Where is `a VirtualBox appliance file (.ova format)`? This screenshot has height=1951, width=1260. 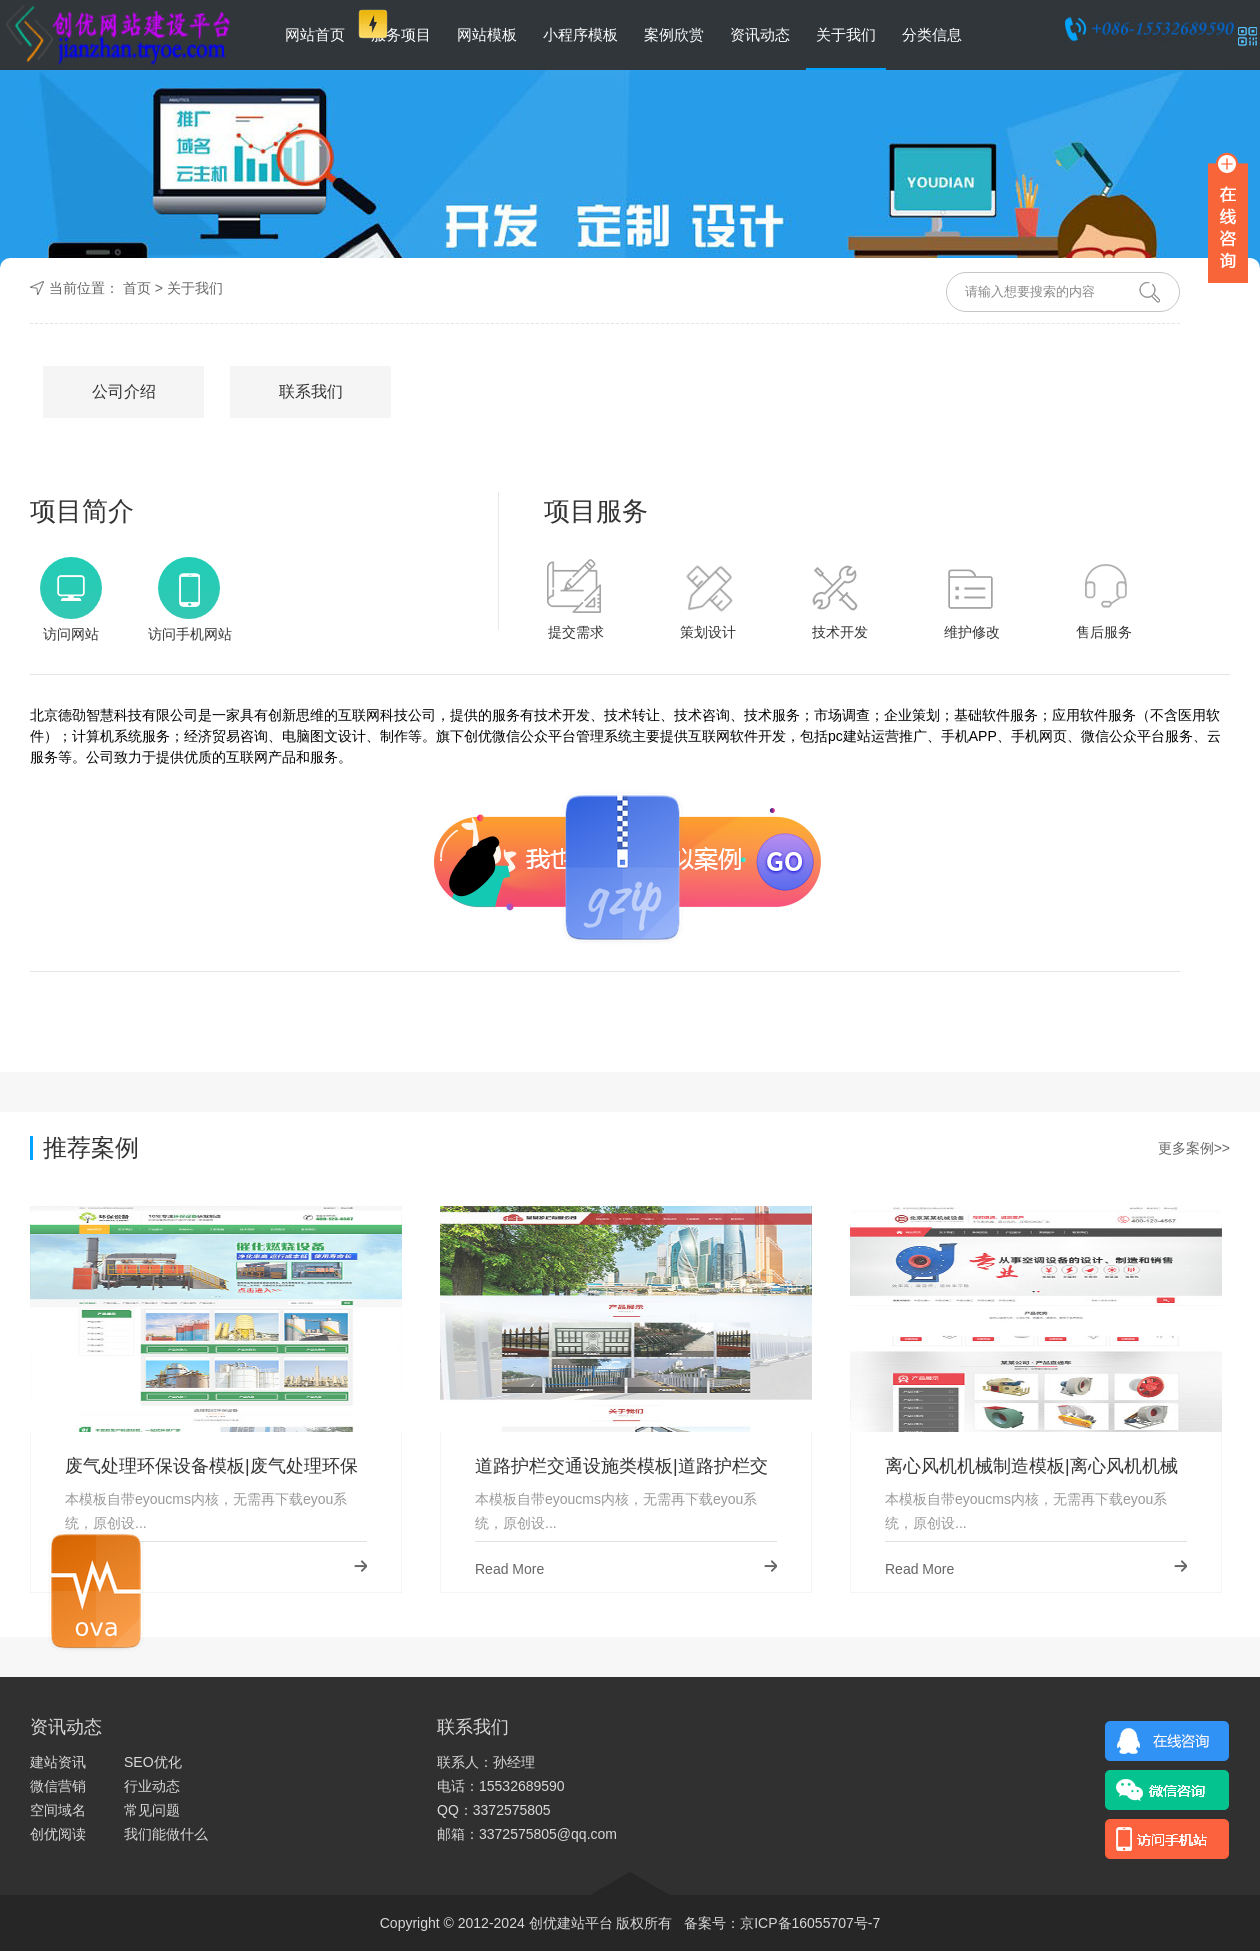
a VirtualBox appliance file (.ova format) is located at coordinates (96, 1591).